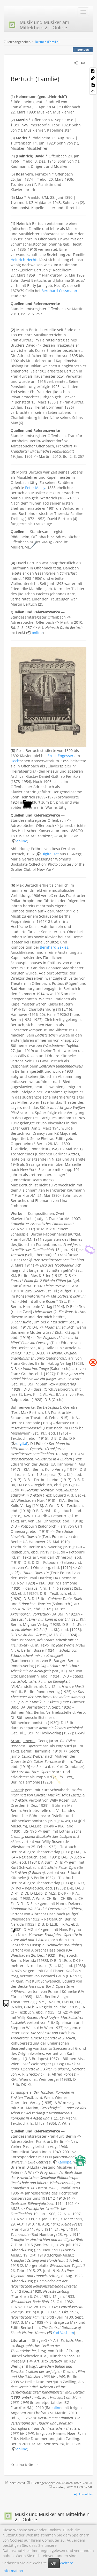 Image resolution: width=97 pixels, height=2576 pixels. Describe the element at coordinates (93, 1362) in the screenshot. I see `cancel or close the current action` at that location.